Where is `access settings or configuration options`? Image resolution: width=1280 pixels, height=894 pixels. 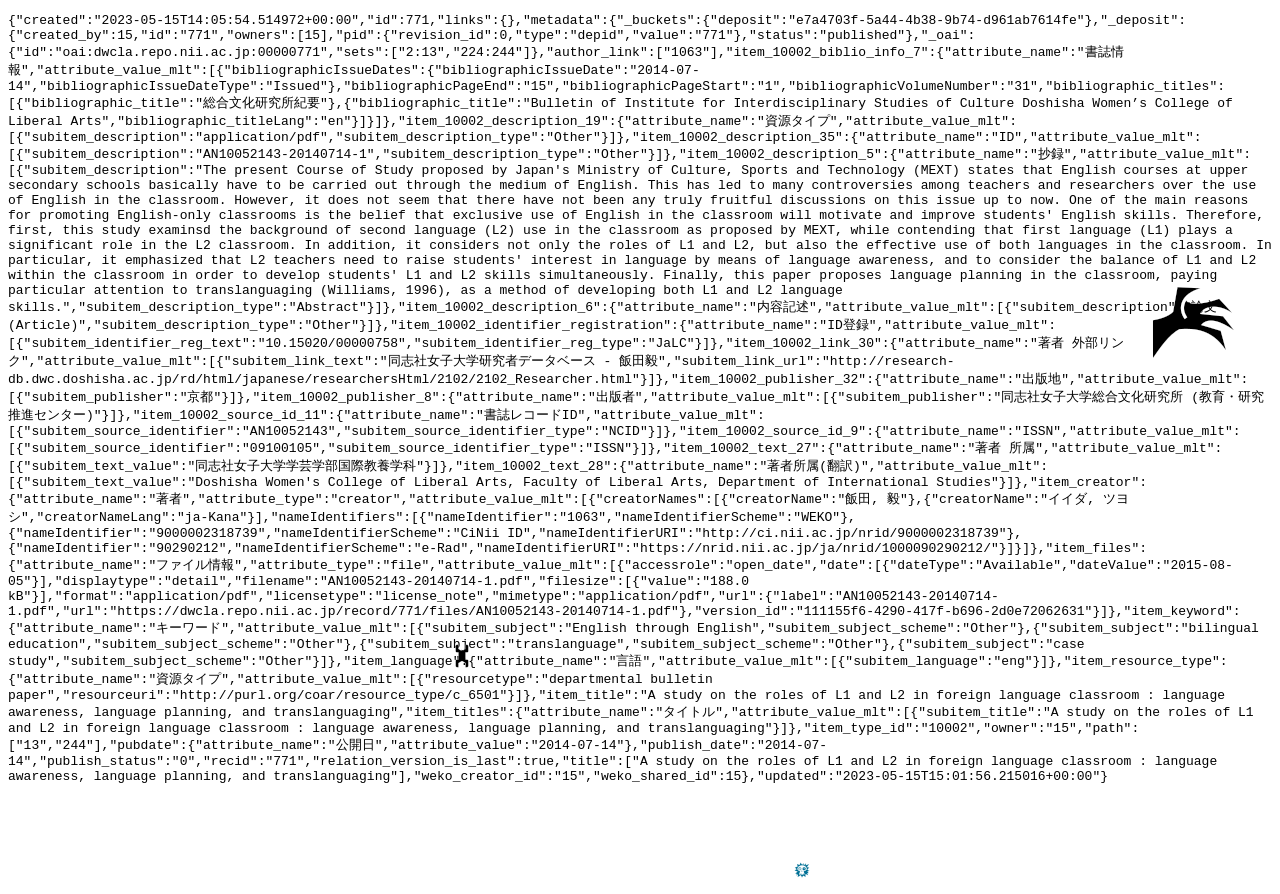
access settings or configuration options is located at coordinates (462, 656).